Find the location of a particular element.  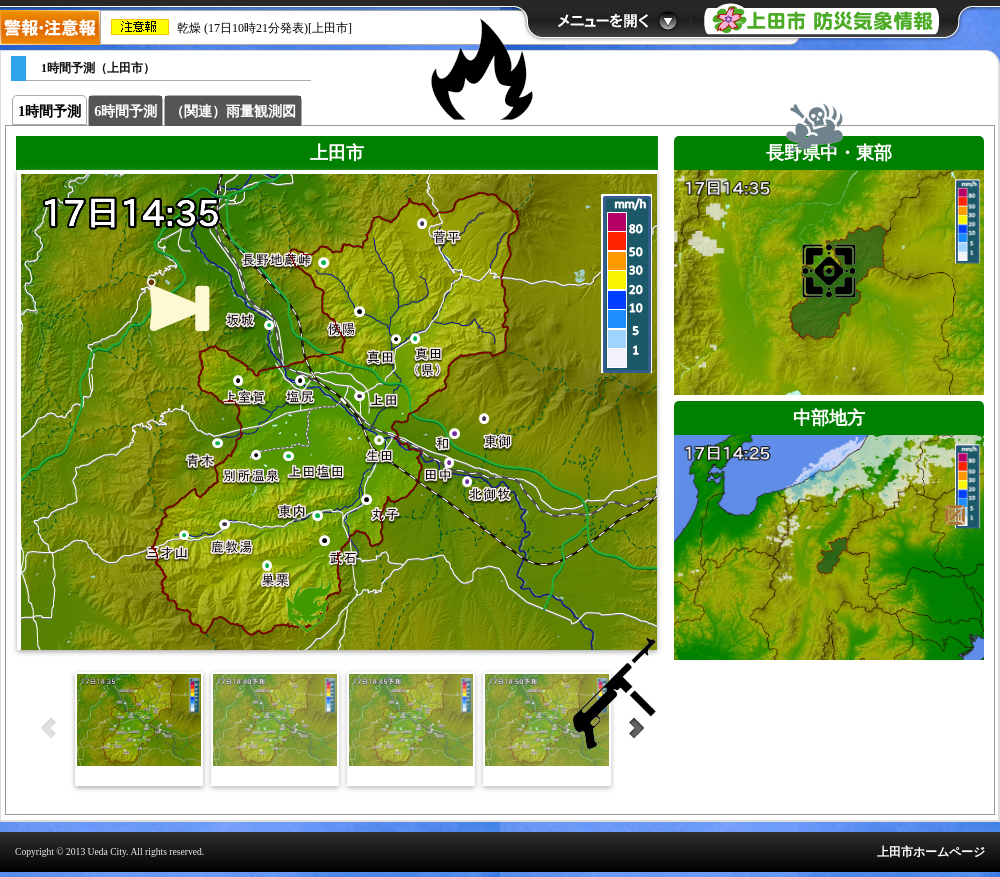

center or align selected elements is located at coordinates (829, 271).